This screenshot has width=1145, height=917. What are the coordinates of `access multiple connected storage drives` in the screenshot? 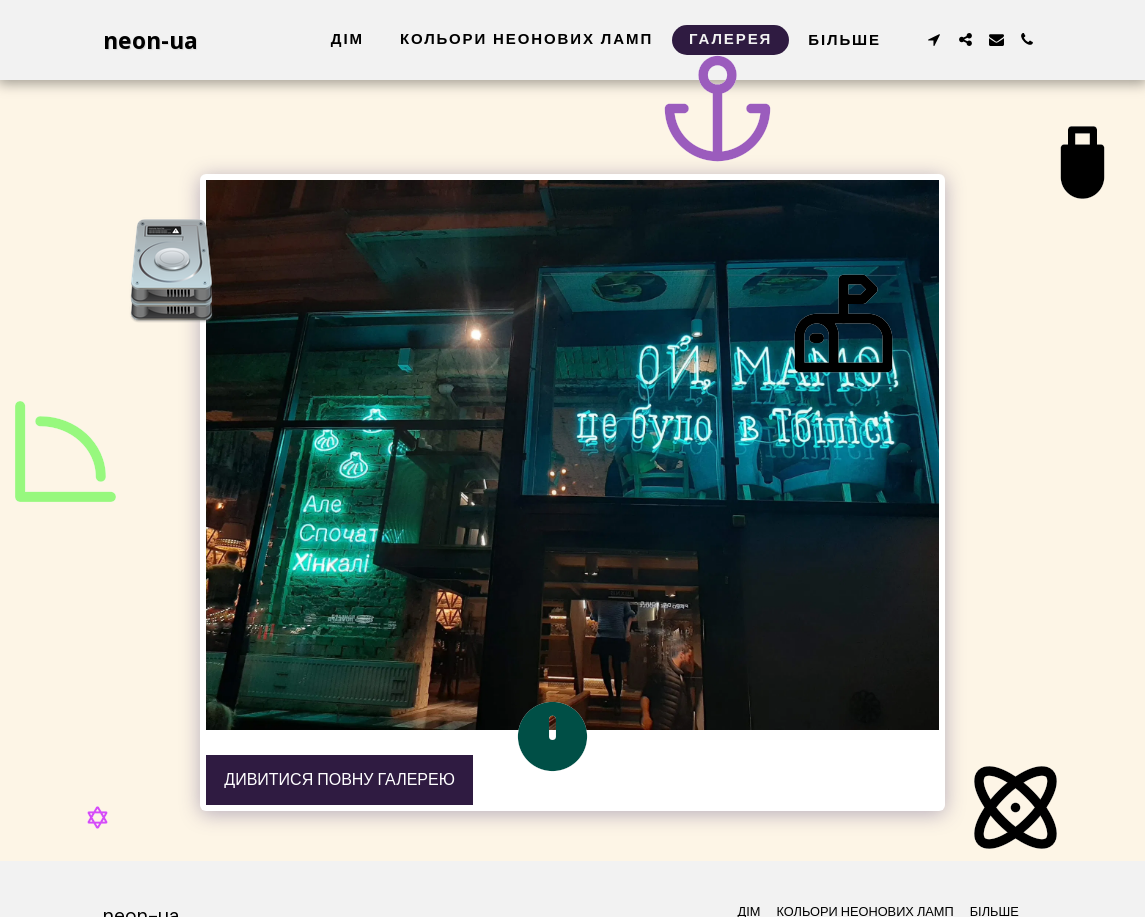 It's located at (171, 270).